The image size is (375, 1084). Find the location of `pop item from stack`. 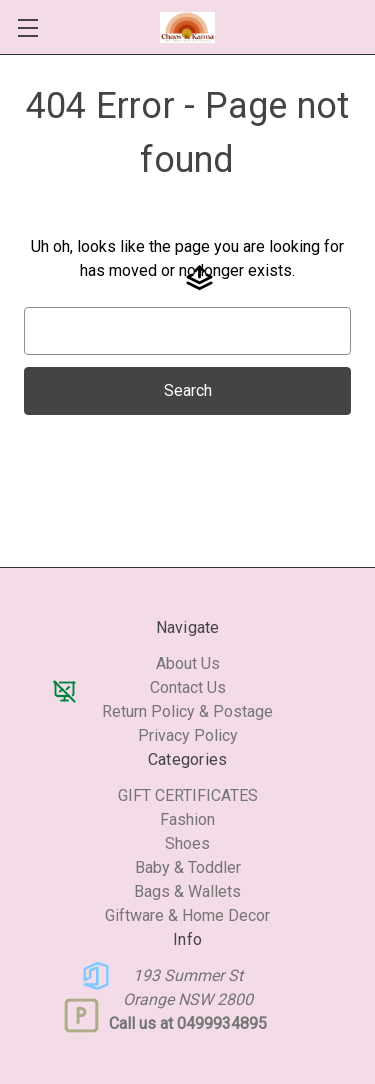

pop item from stack is located at coordinates (199, 278).